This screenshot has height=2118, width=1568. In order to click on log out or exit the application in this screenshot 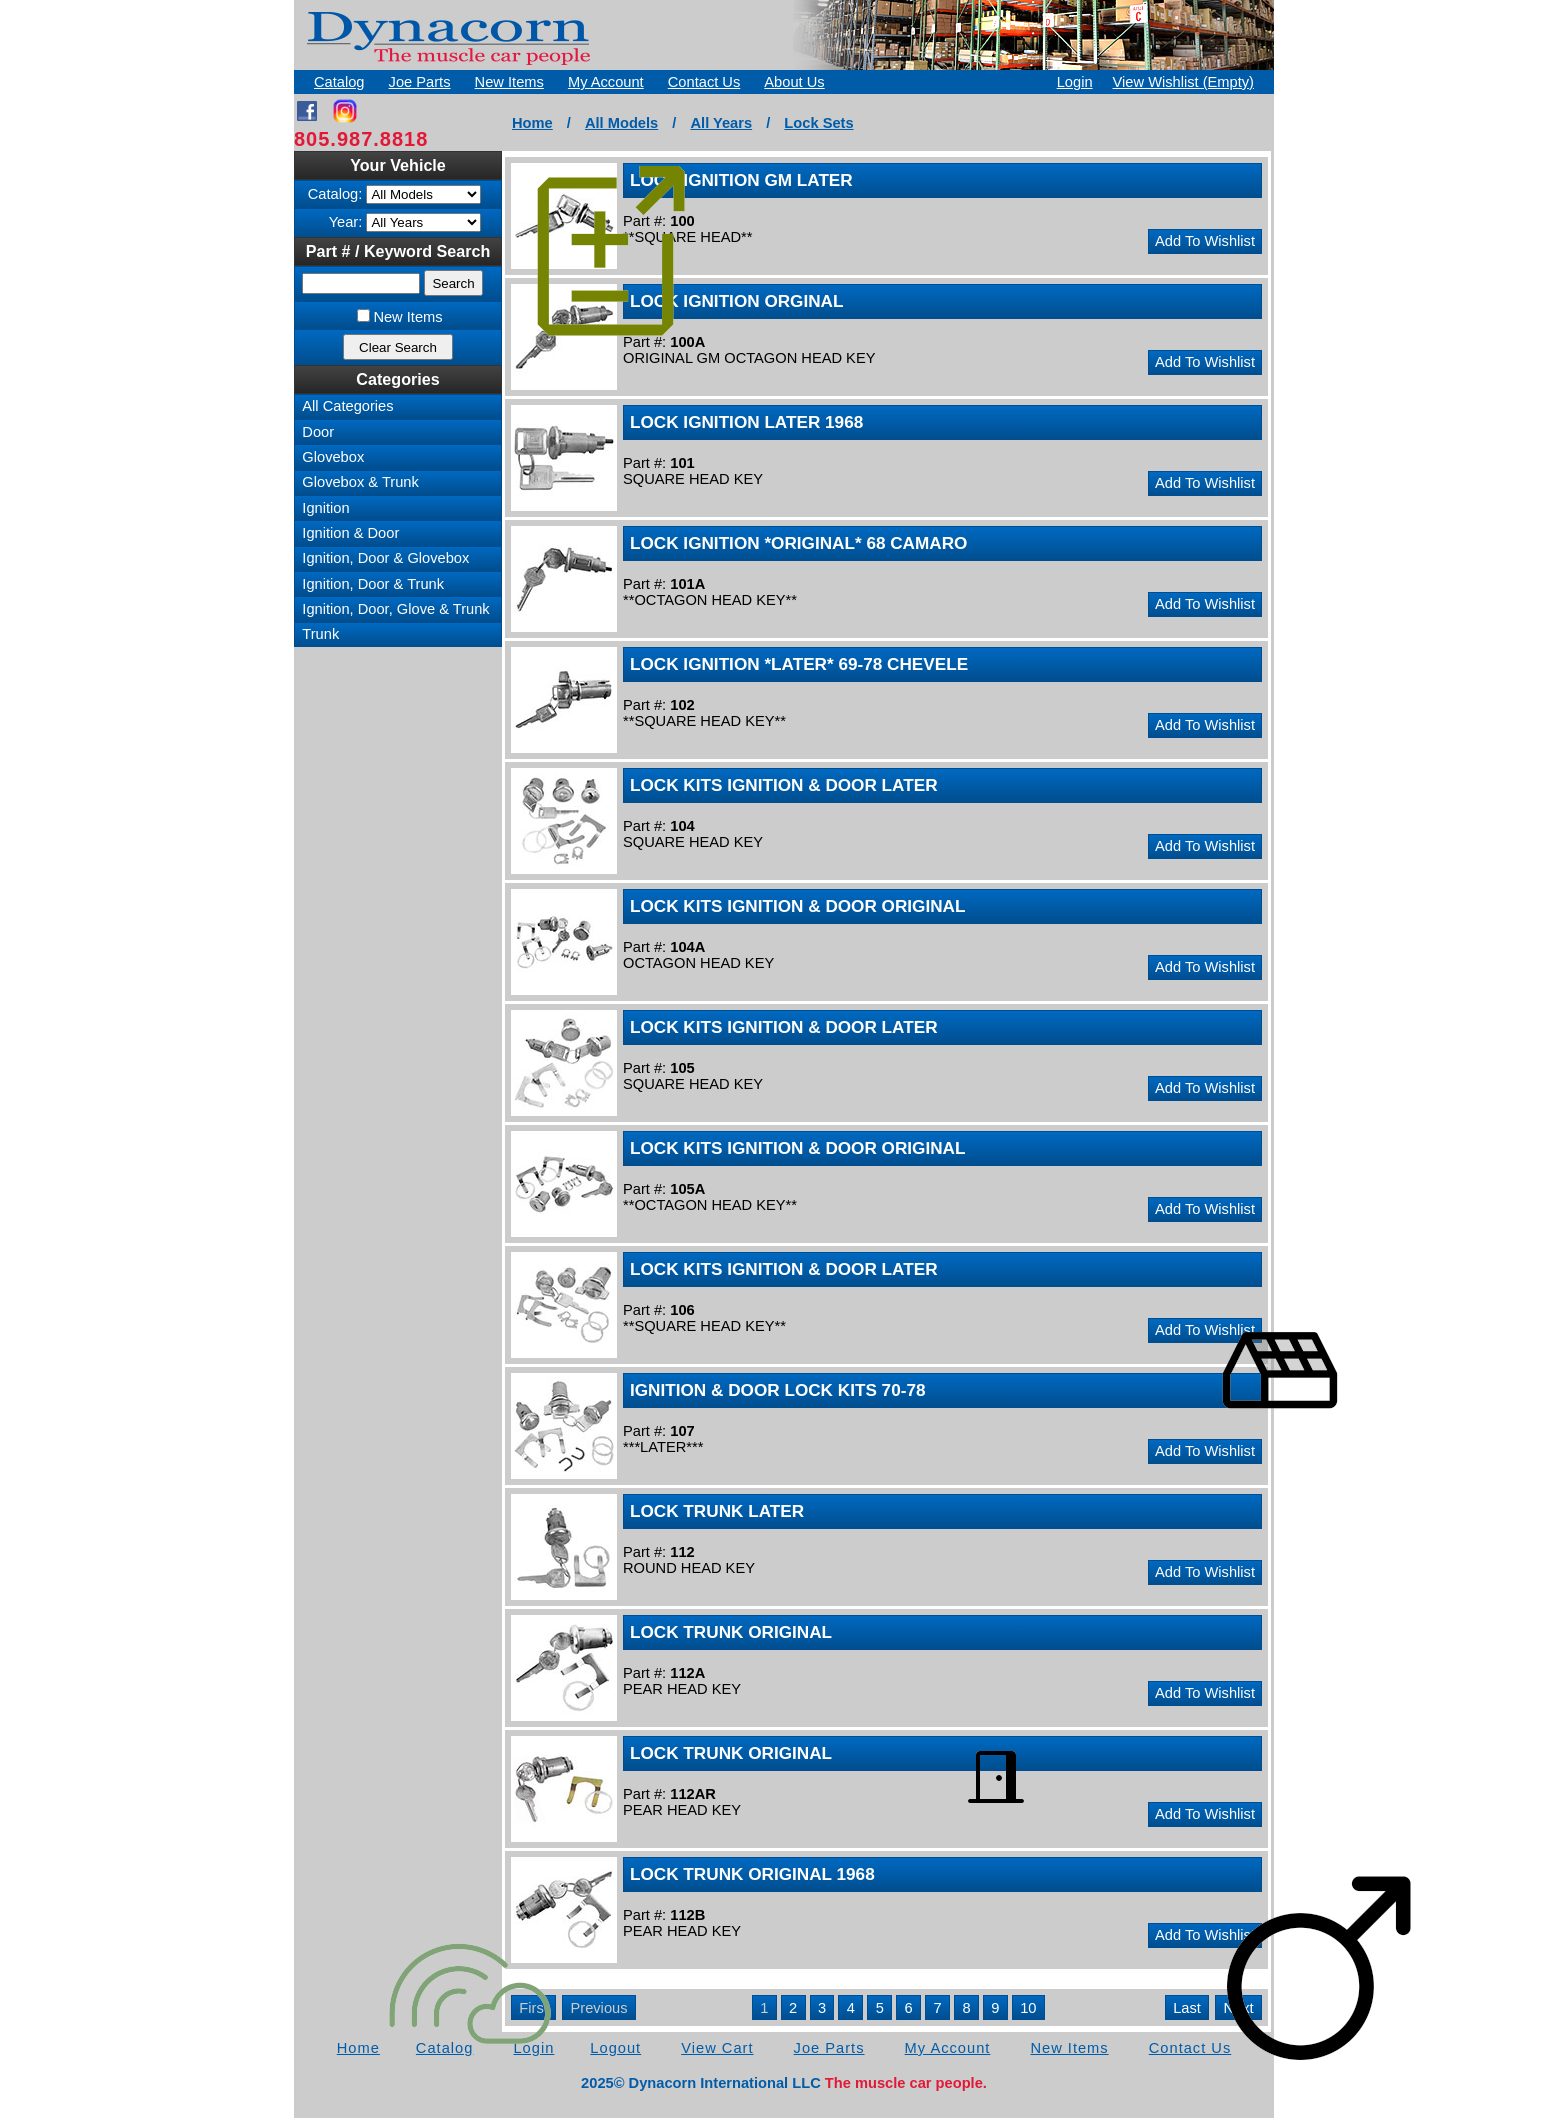, I will do `click(996, 1777)`.